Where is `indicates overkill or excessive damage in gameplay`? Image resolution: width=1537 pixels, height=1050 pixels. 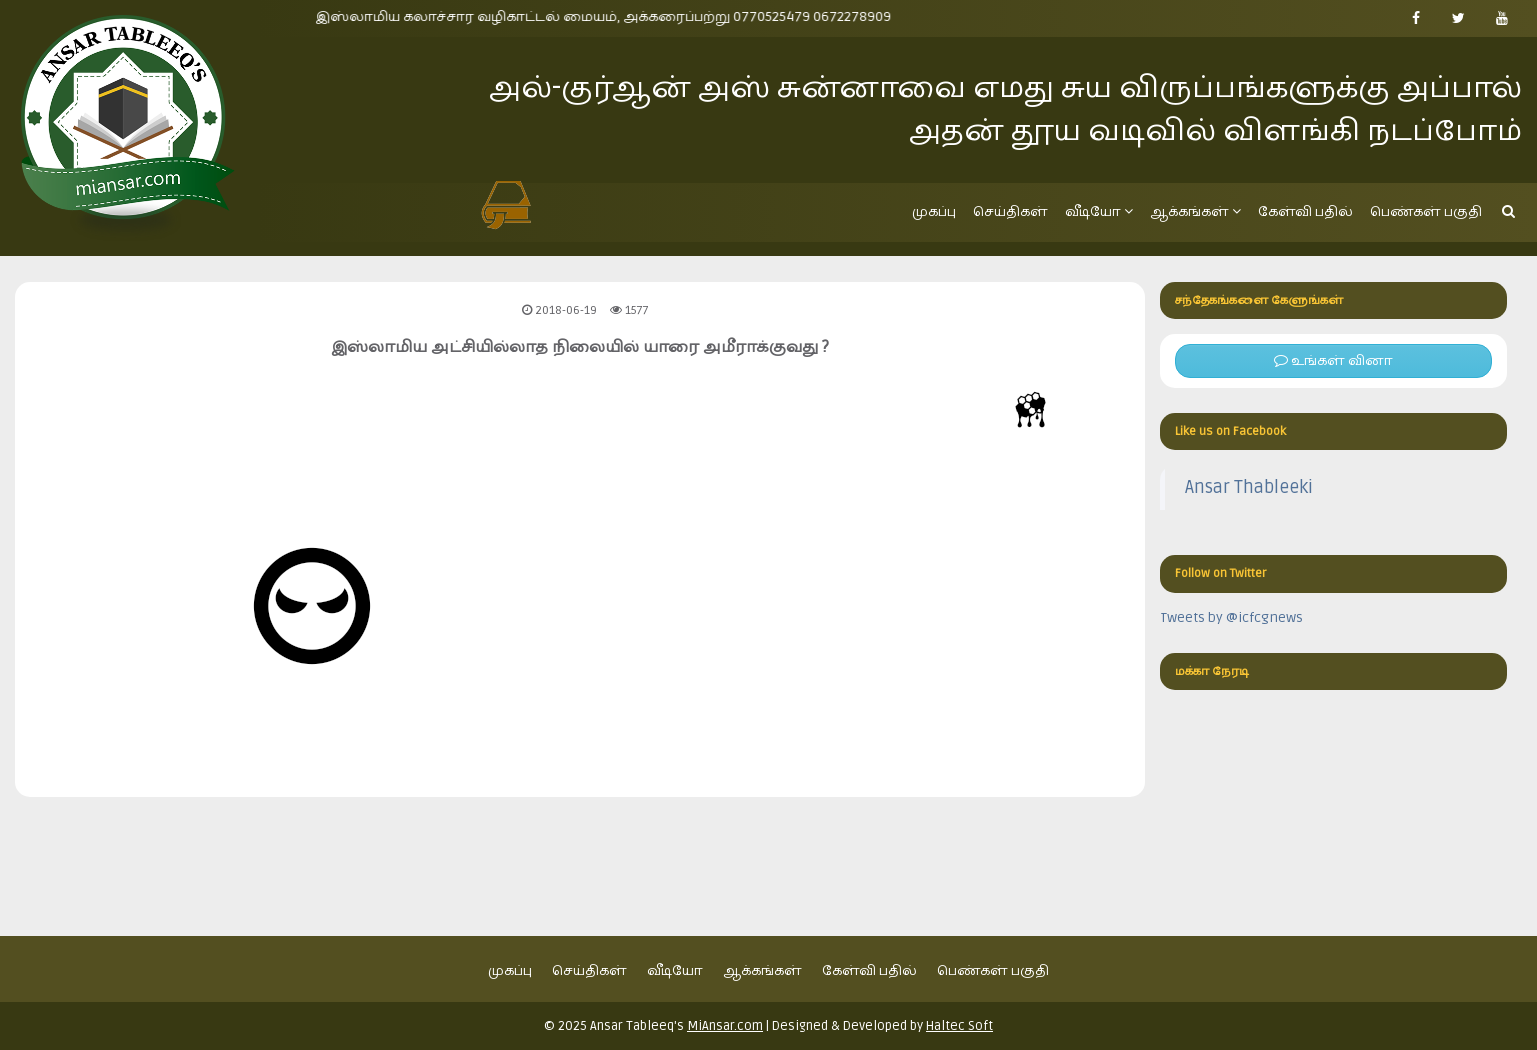
indicates overkill or excessive damage in gameplay is located at coordinates (312, 606).